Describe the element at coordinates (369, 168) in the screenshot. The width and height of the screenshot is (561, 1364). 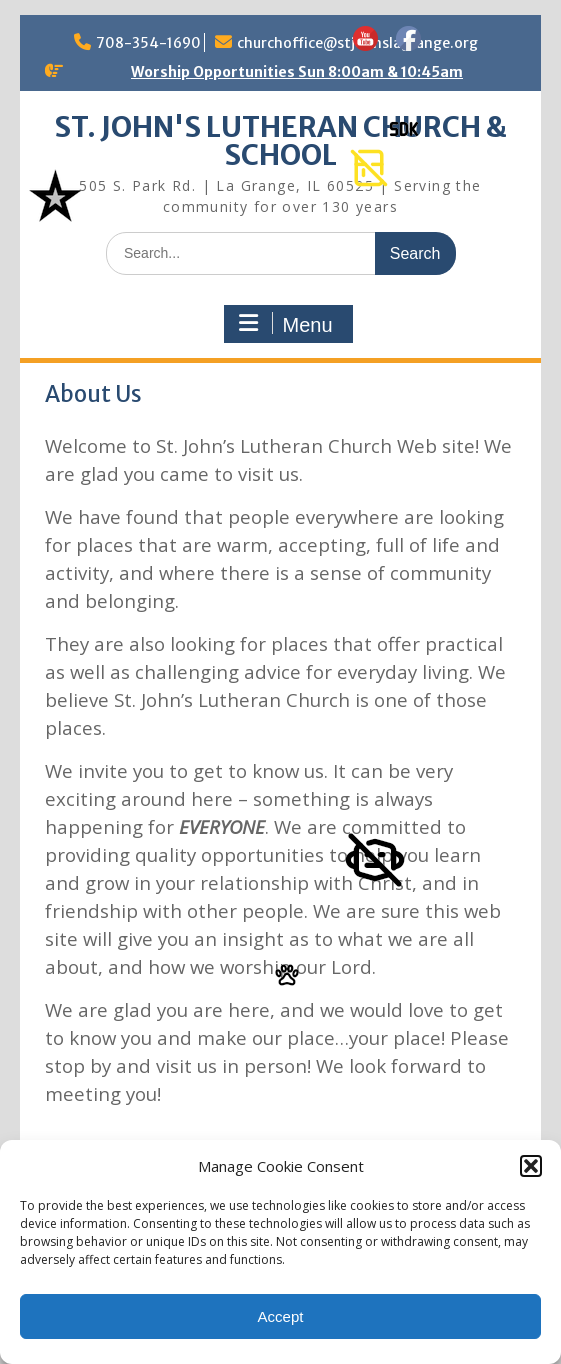
I see `refrigerator or cooling feature disabled` at that location.